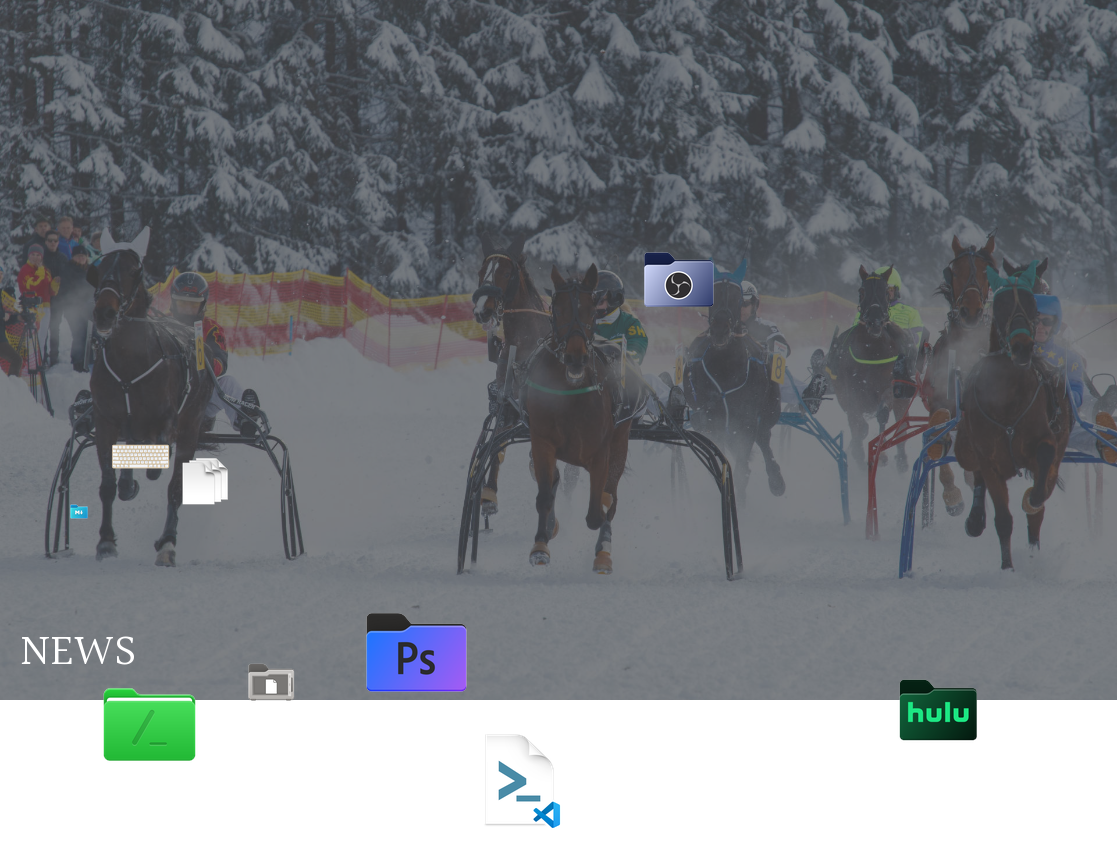  What do you see at coordinates (140, 456) in the screenshot?
I see `connect a bluetooth keyboard` at bounding box center [140, 456].